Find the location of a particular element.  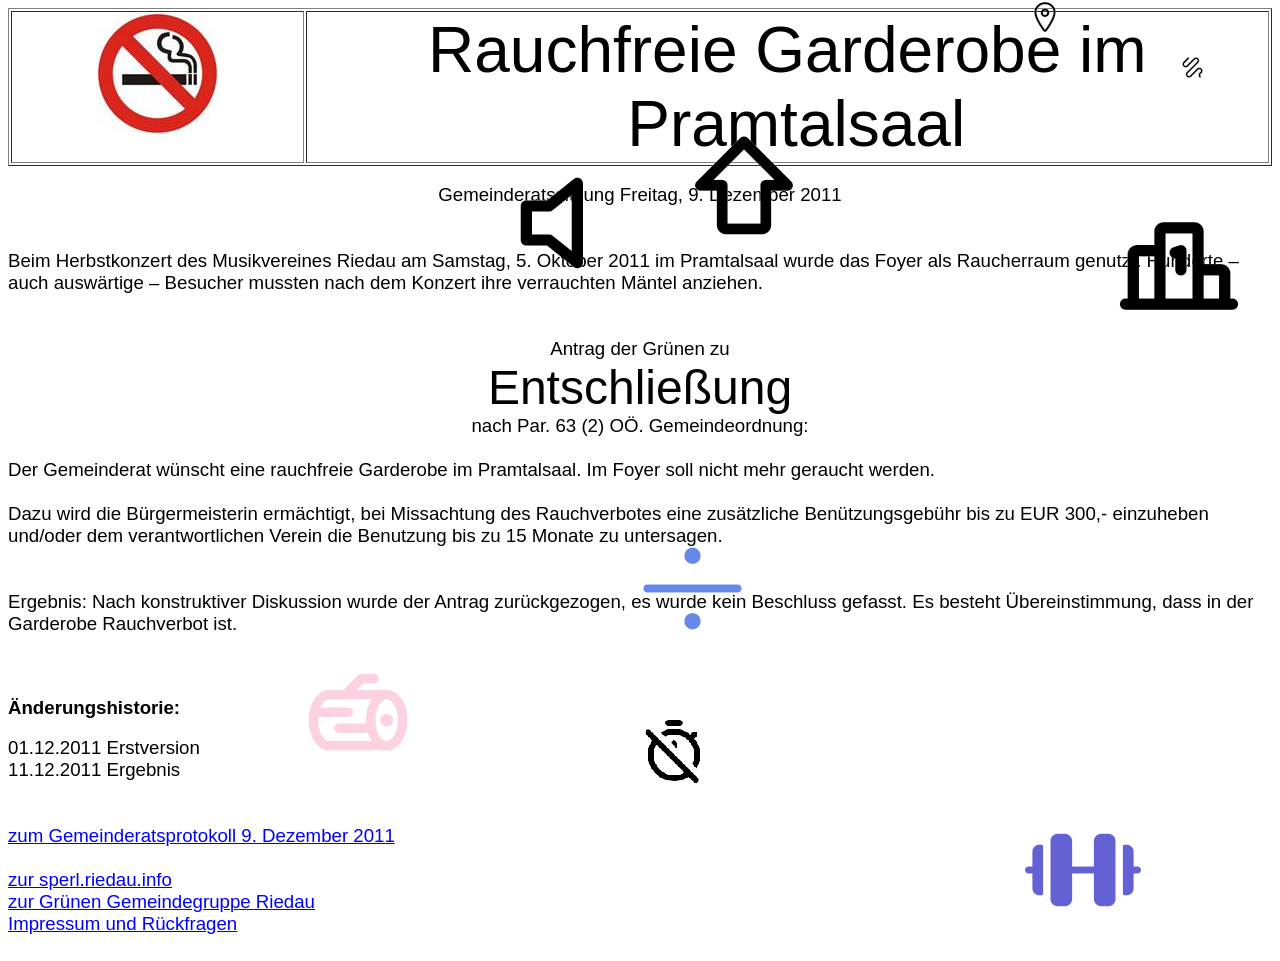

adjust volume settings is located at coordinates (583, 223).